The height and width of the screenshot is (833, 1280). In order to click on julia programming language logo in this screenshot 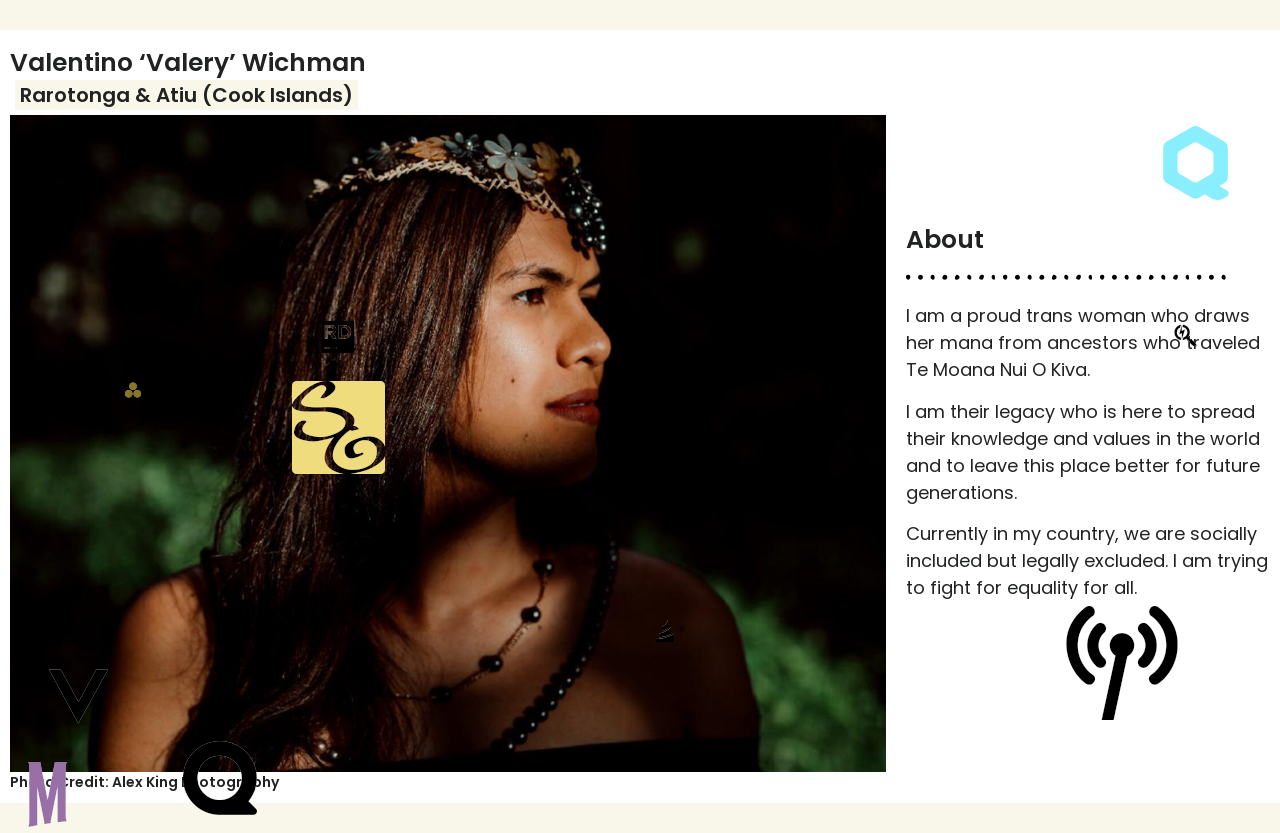, I will do `click(133, 390)`.